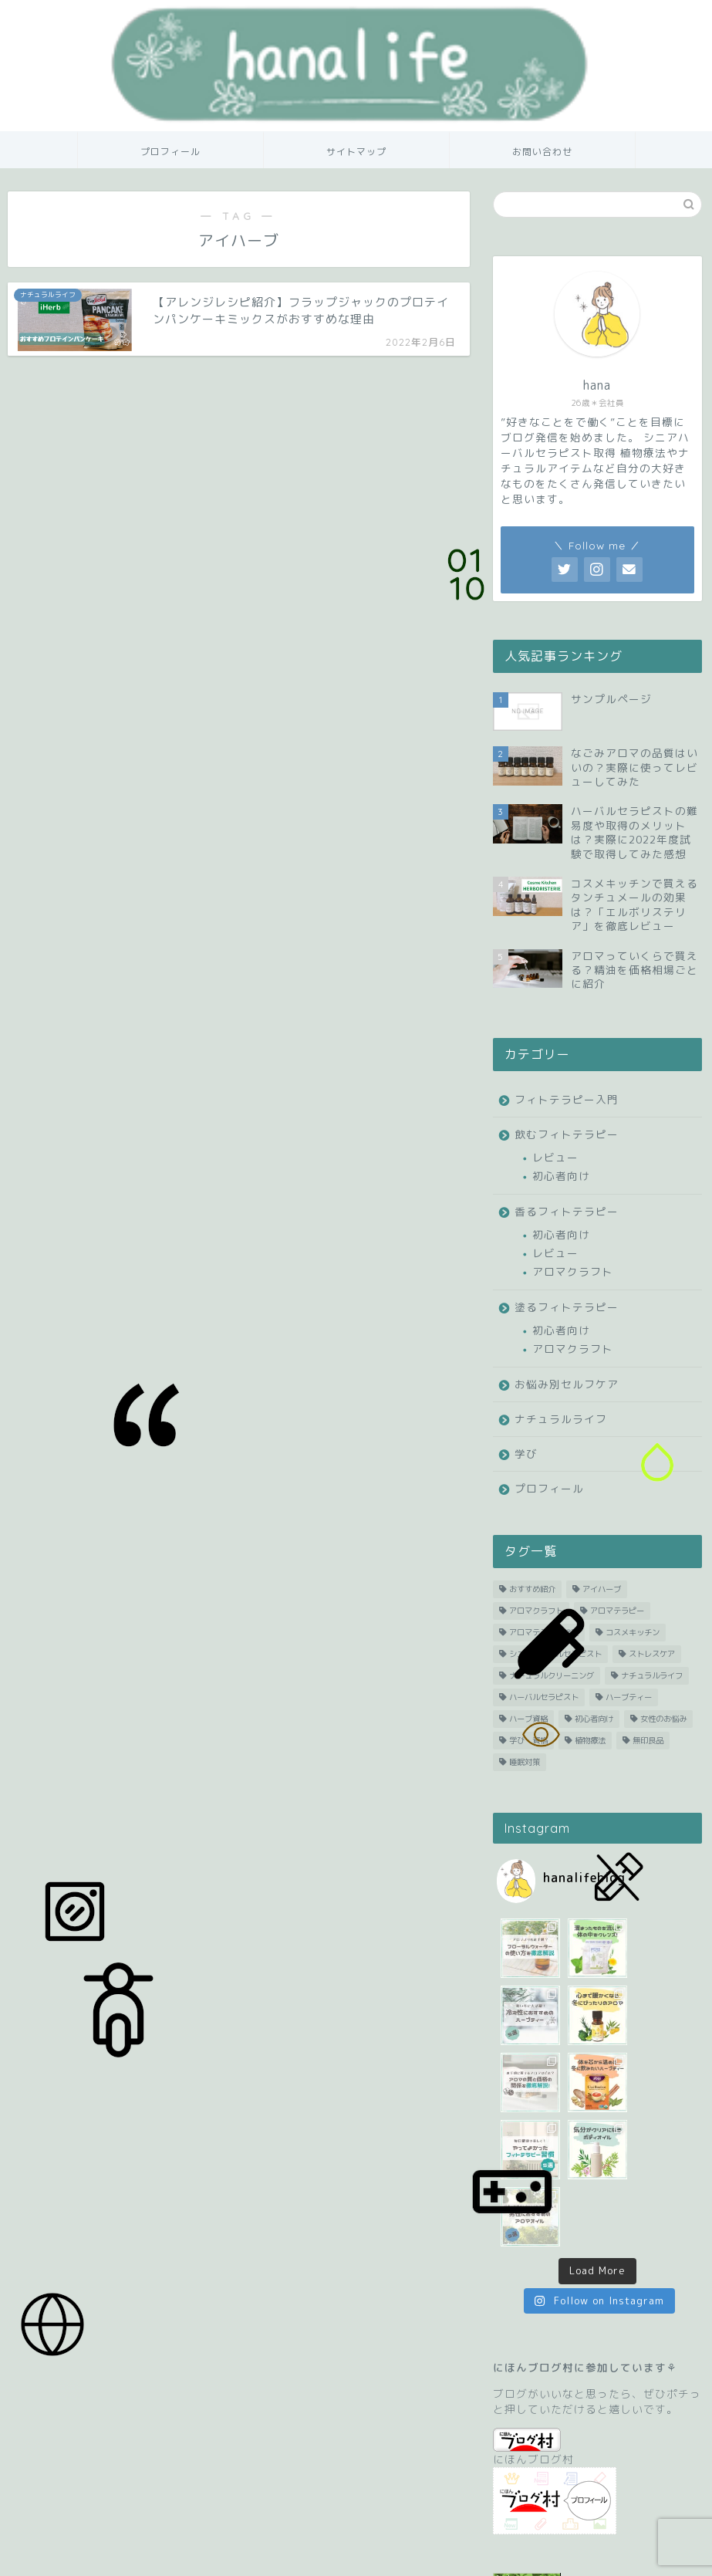 The image size is (712, 2576). What do you see at coordinates (52, 2324) in the screenshot?
I see `switch to global or worldwide view` at bounding box center [52, 2324].